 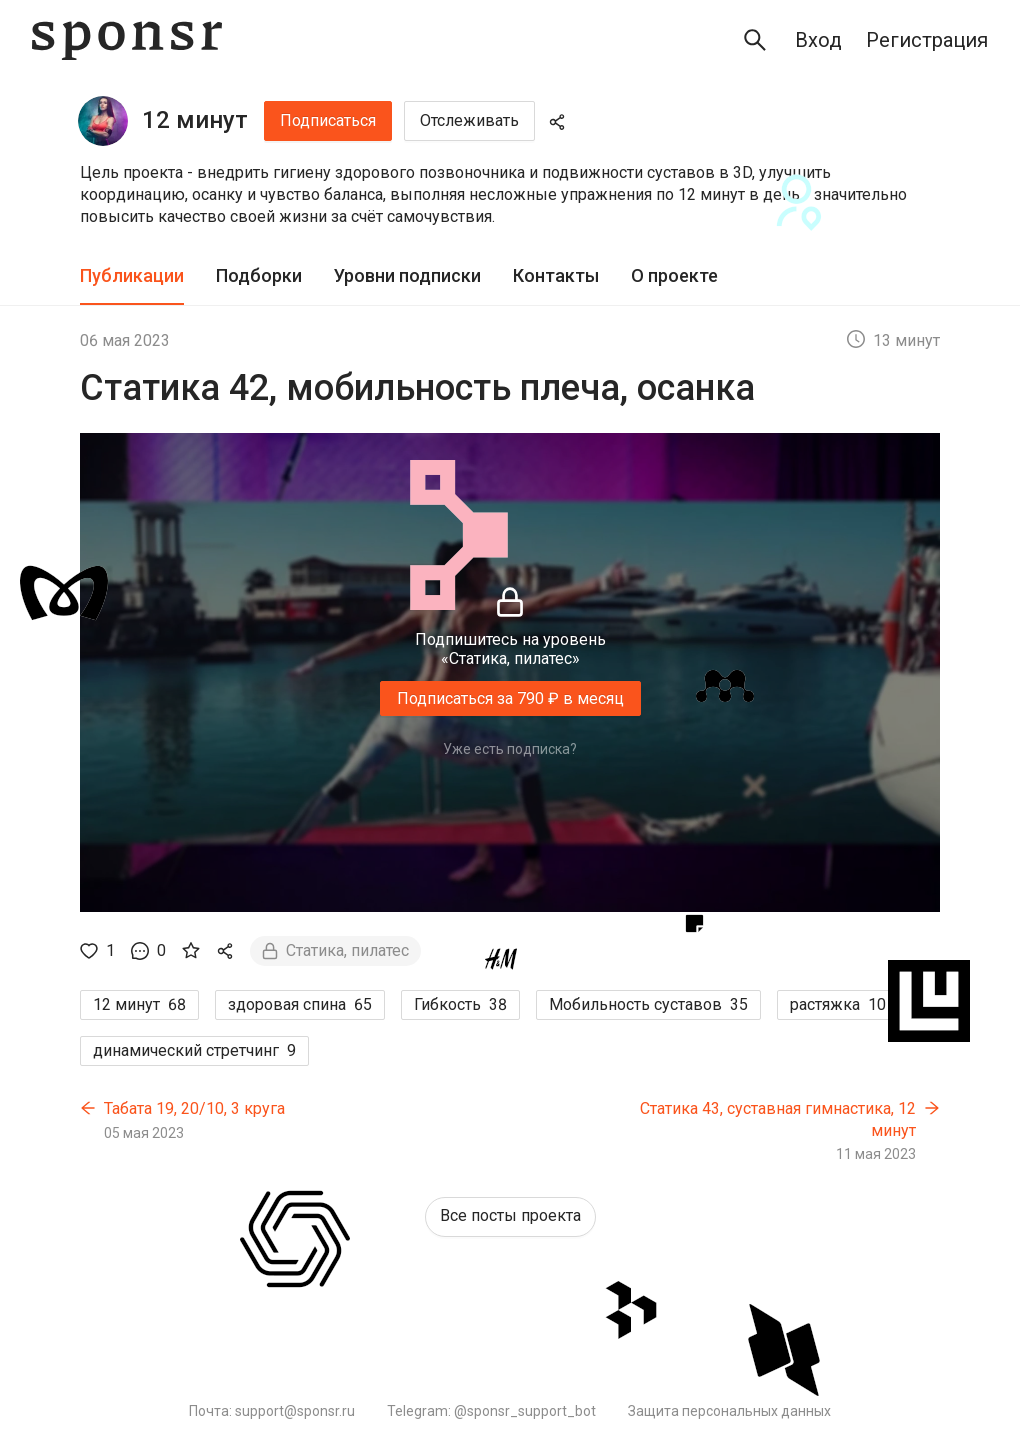 I want to click on puppet configuration management tool logo, so click(x=459, y=535).